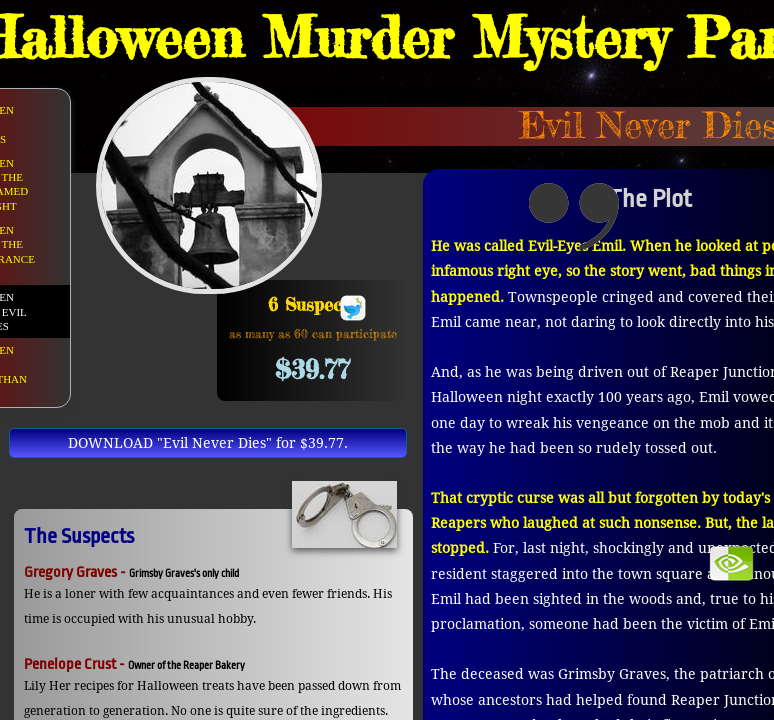 Image resolution: width=774 pixels, height=720 pixels. Describe the element at coordinates (574, 217) in the screenshot. I see `punctuation input mode is currently inactive` at that location.